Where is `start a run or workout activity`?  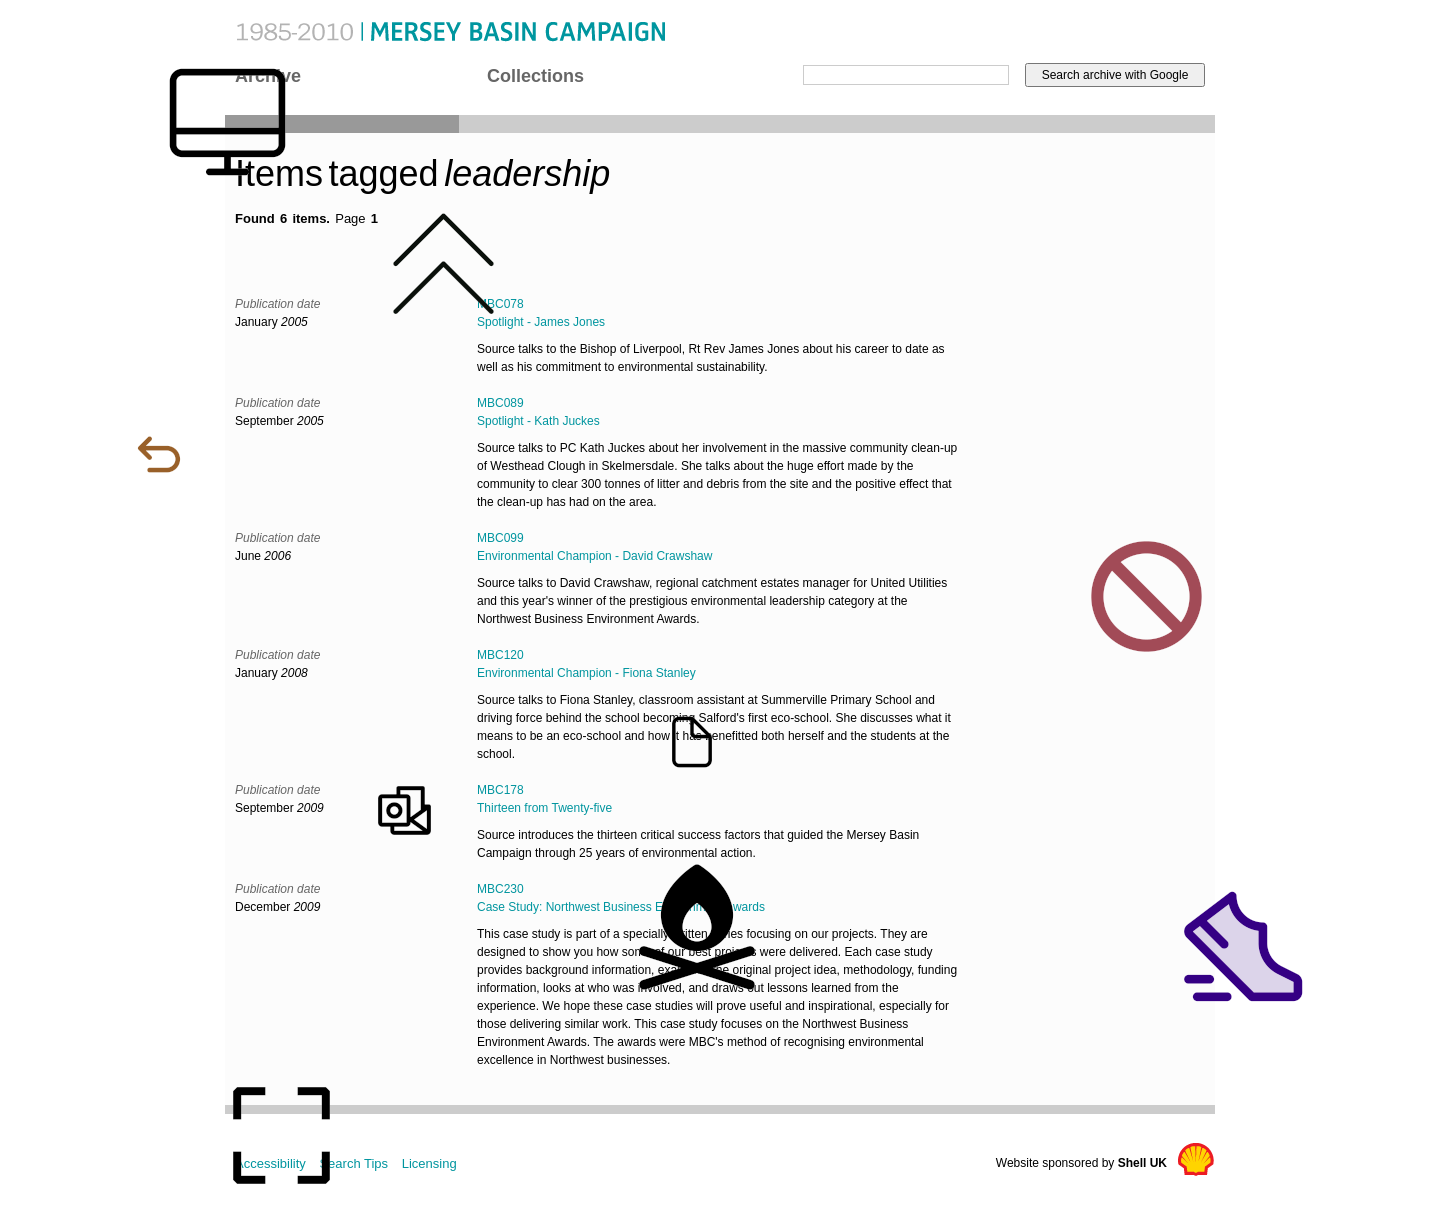
start a run or workout activity is located at coordinates (1241, 953).